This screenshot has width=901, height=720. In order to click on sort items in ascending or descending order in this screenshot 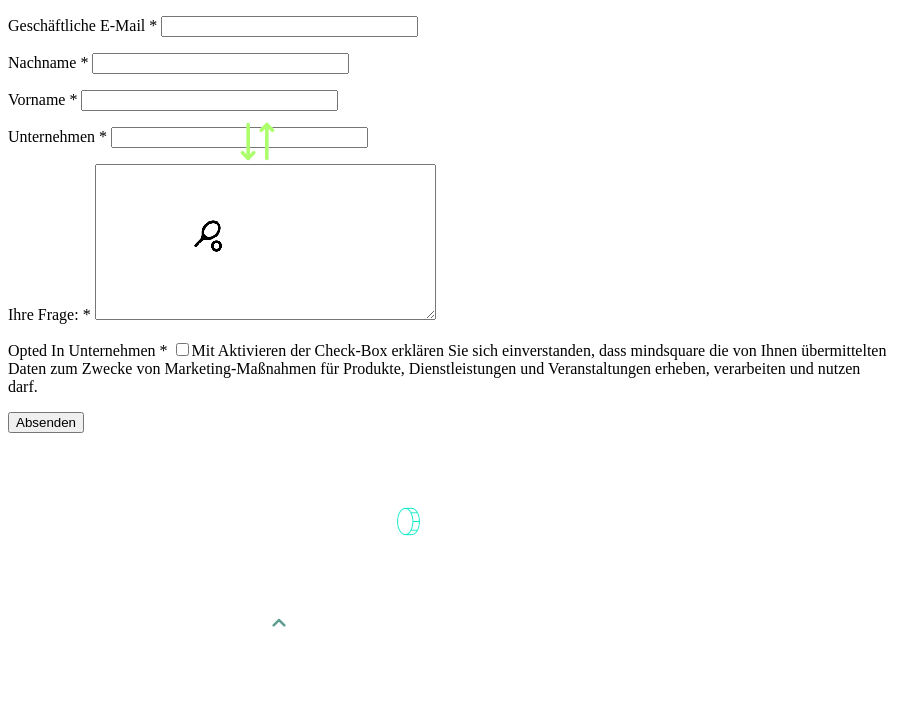, I will do `click(257, 141)`.